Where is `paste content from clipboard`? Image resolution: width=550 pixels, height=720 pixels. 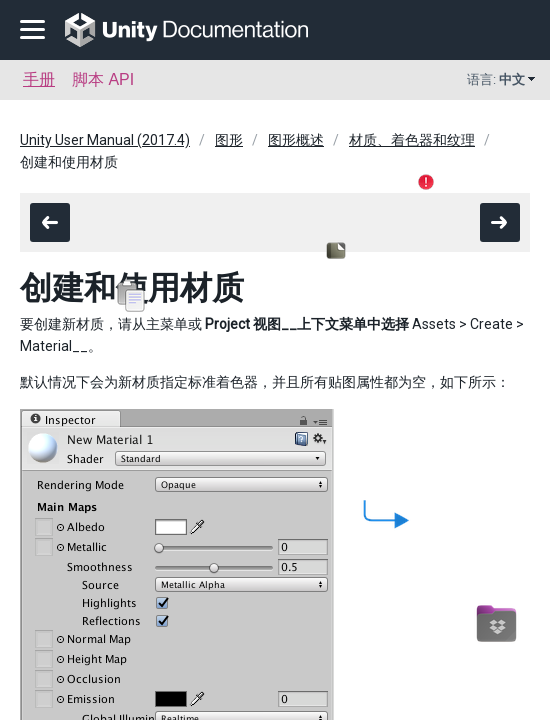
paste content from clipboard is located at coordinates (131, 296).